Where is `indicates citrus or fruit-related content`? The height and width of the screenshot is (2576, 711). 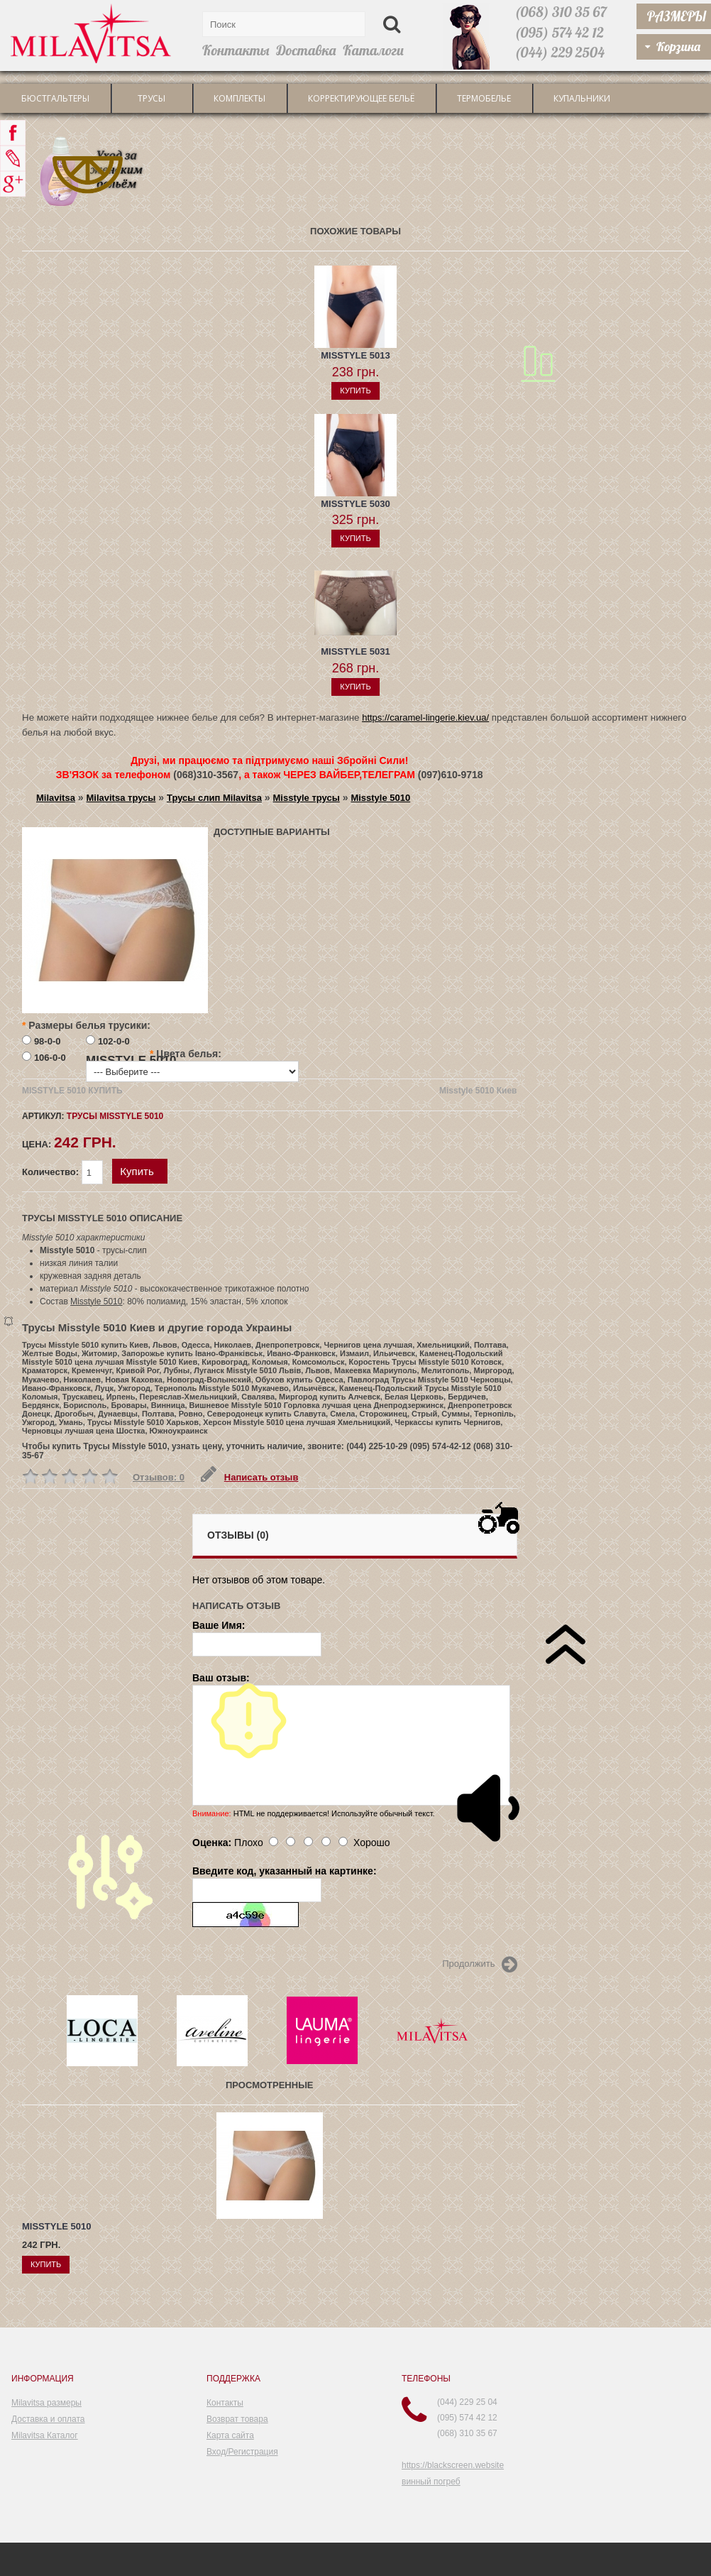 indicates citrus or fruit-related content is located at coordinates (87, 169).